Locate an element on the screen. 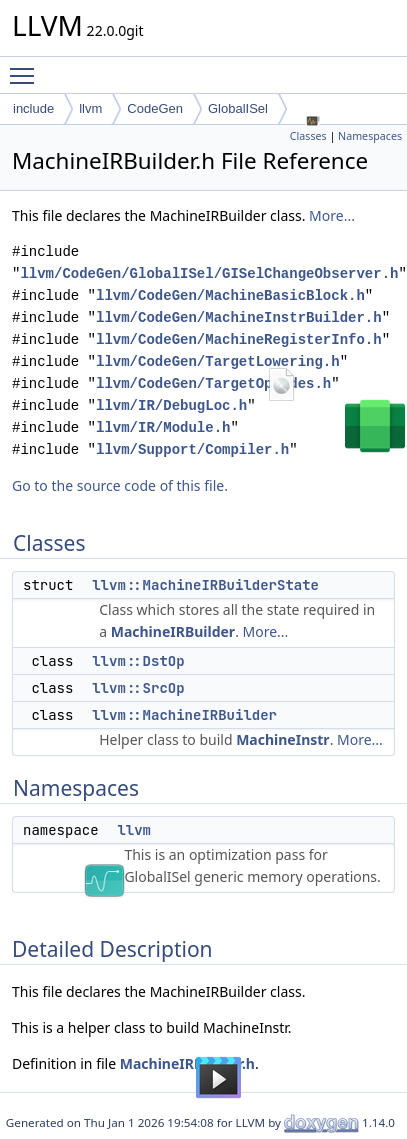 This screenshot has height=1139, width=407. open tv2 streaming app is located at coordinates (218, 1077).